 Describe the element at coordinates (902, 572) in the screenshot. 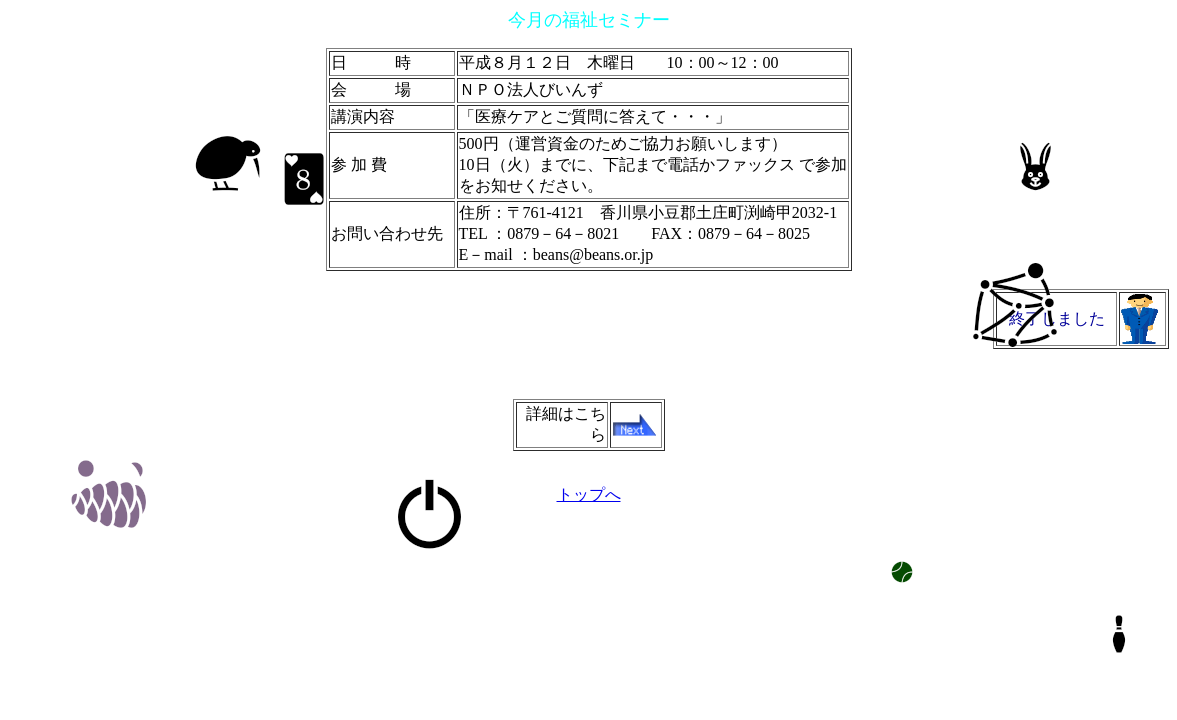

I see `access tennis or sports-related features` at that location.